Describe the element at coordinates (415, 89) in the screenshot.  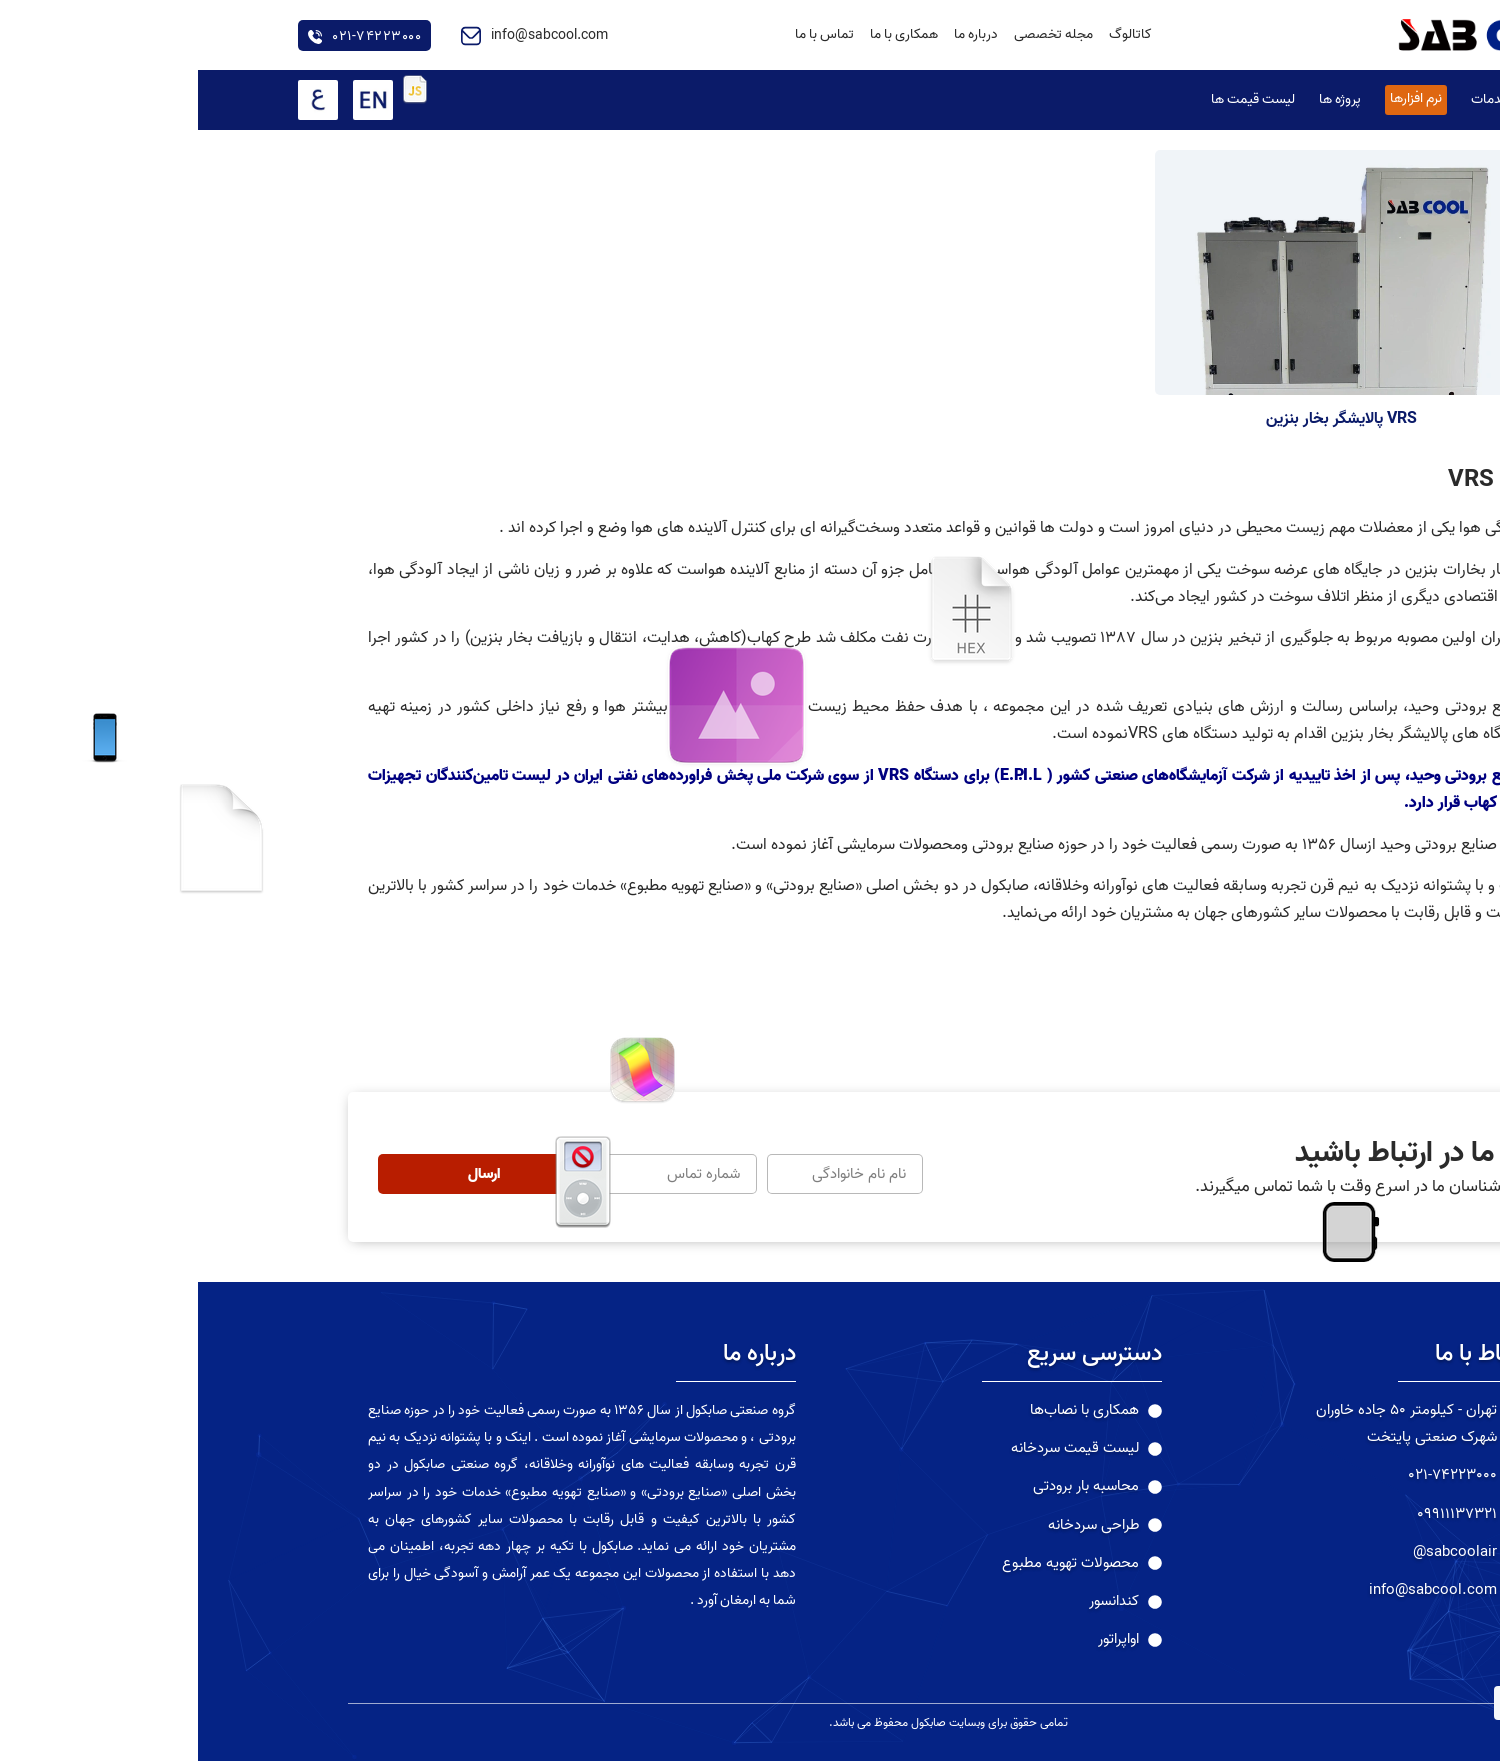
I see `indicates a javascript file type` at that location.